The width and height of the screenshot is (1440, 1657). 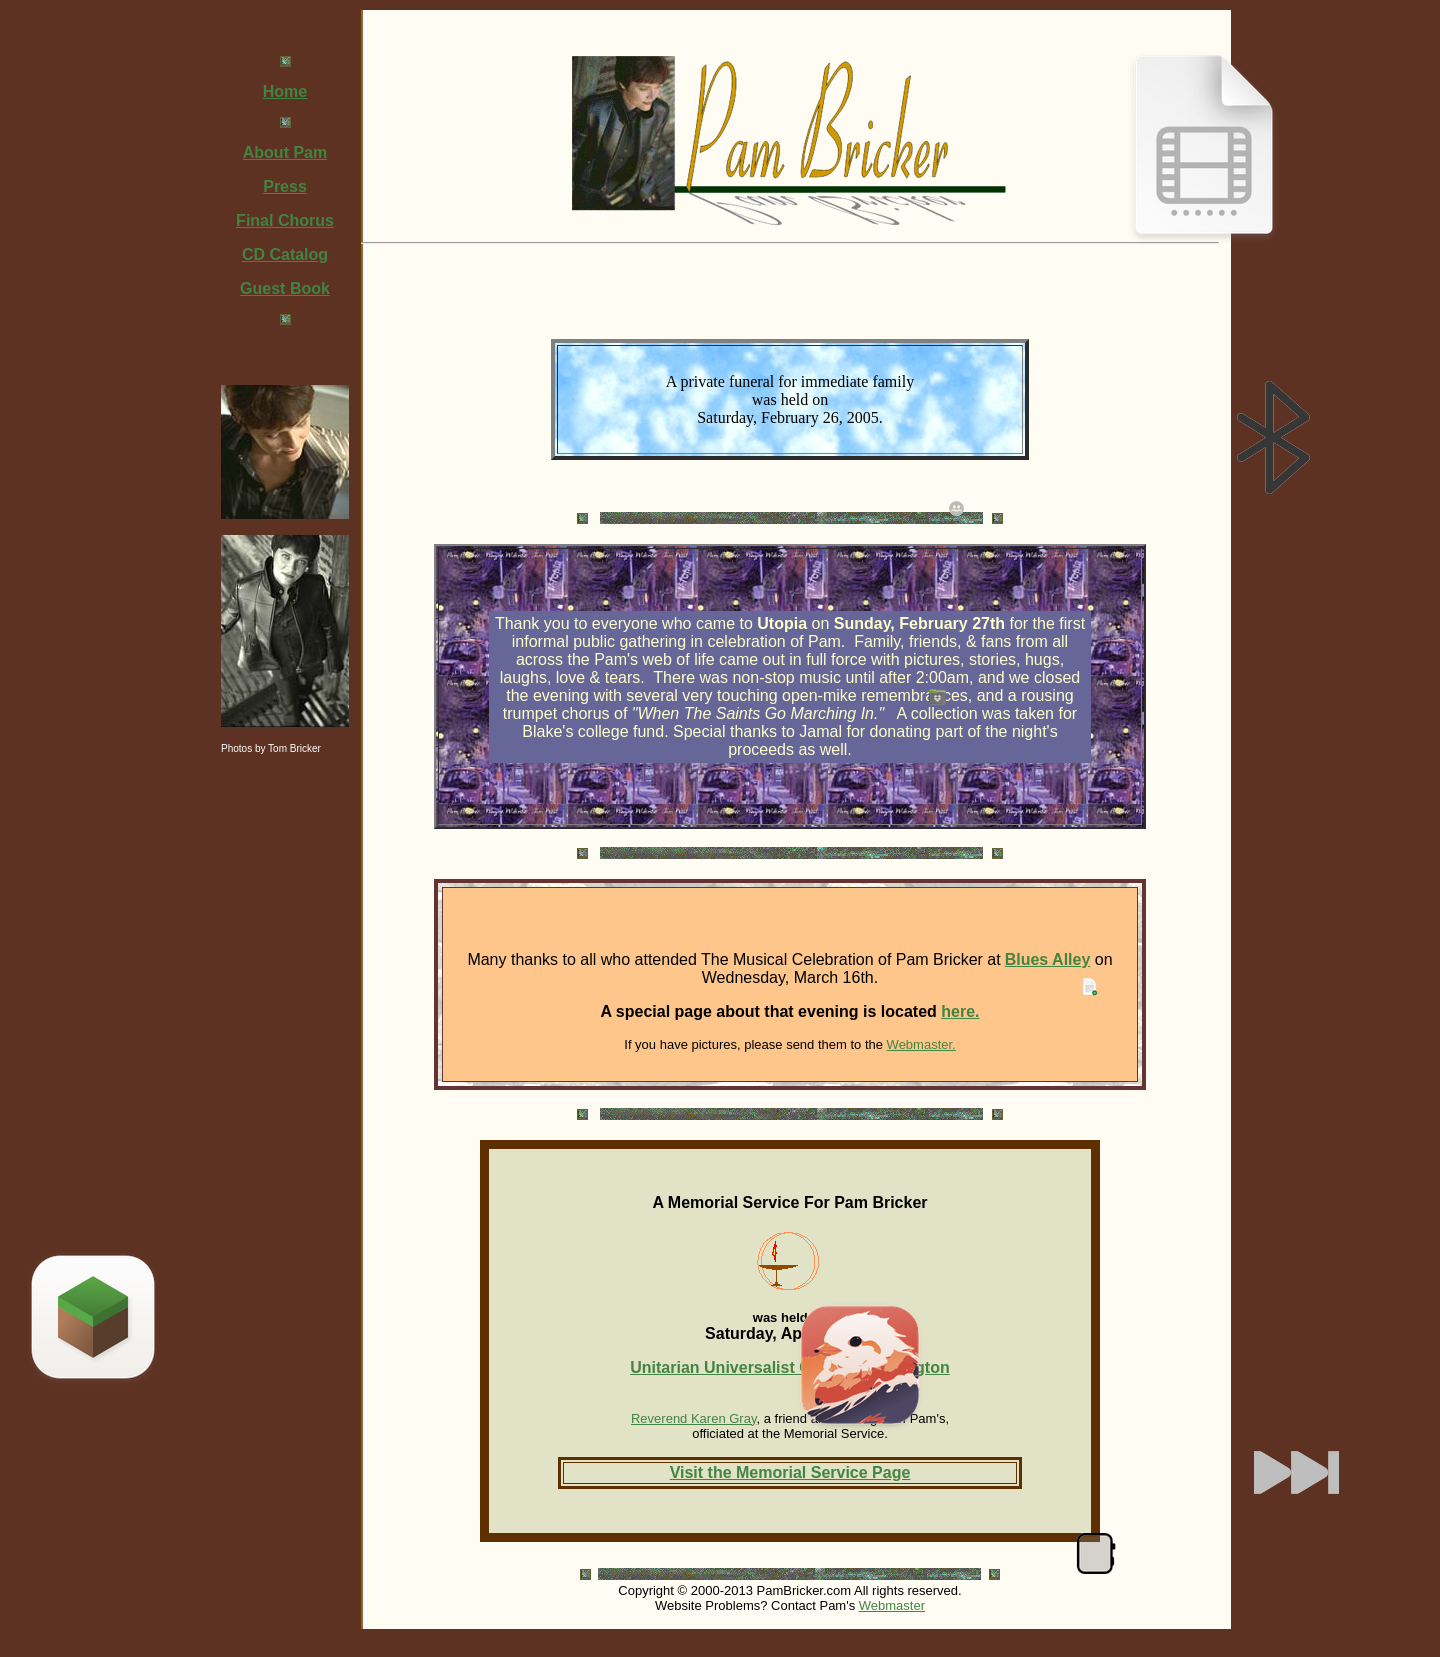 What do you see at coordinates (1089, 986) in the screenshot?
I see `create a new text document` at bounding box center [1089, 986].